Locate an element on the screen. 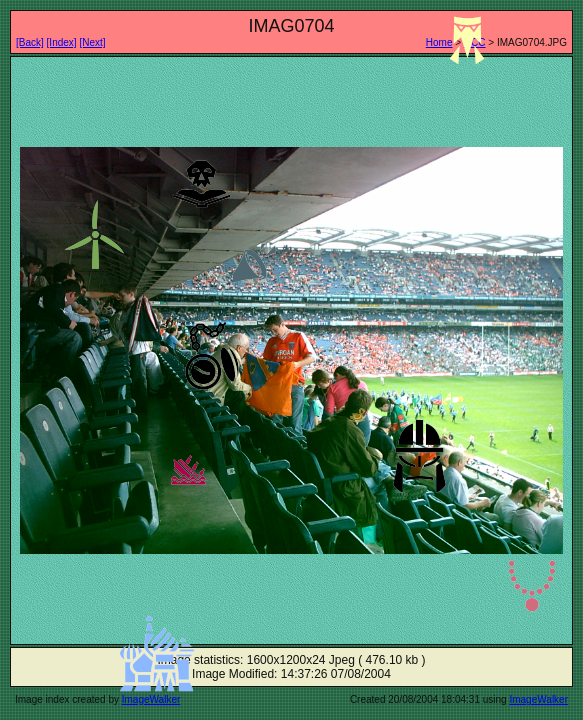 This screenshot has width=583, height=720. view elapsed game time or timer is located at coordinates (212, 356).